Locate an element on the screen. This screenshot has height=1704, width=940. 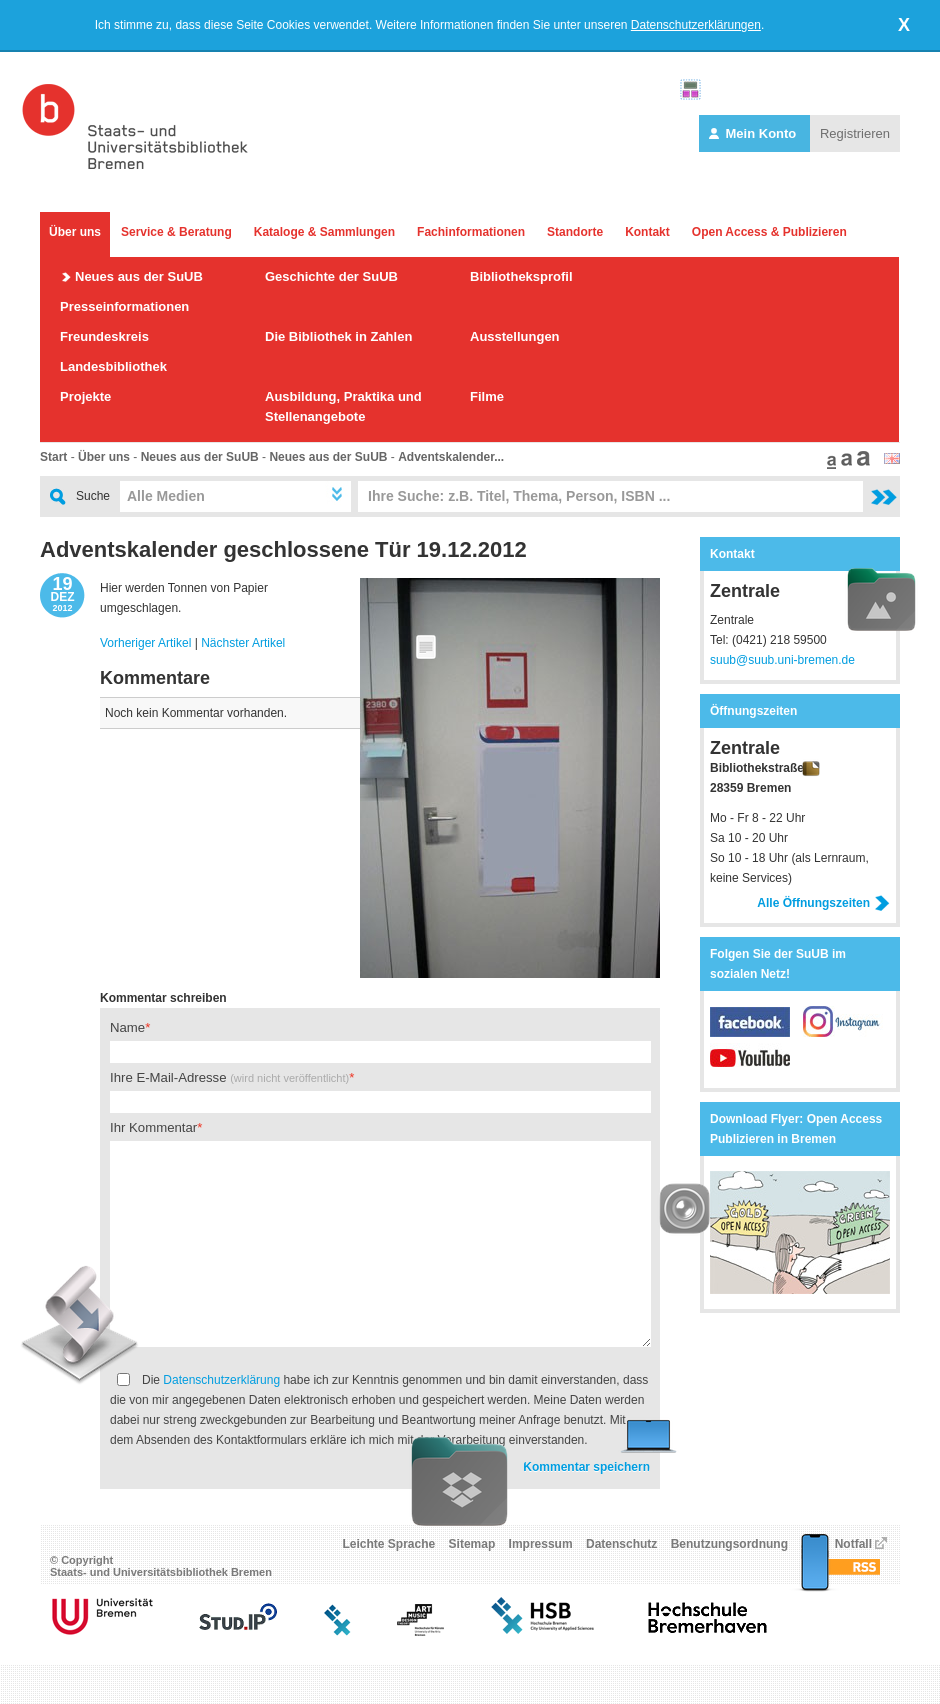
create a new script droplet in script editor is located at coordinates (79, 1323).